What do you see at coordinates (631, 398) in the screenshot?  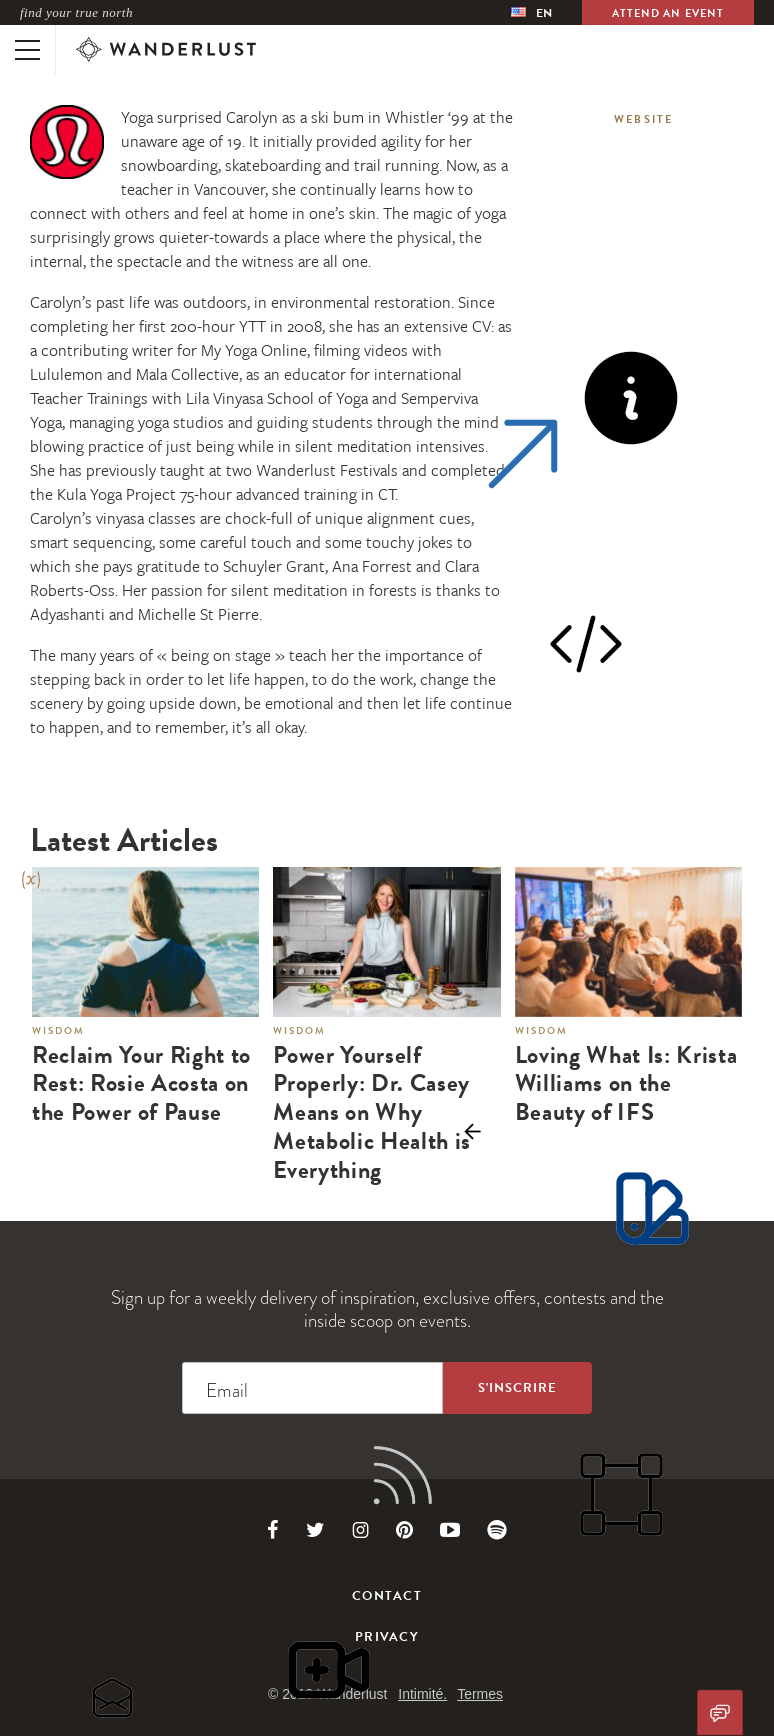 I see `view more information or details` at bounding box center [631, 398].